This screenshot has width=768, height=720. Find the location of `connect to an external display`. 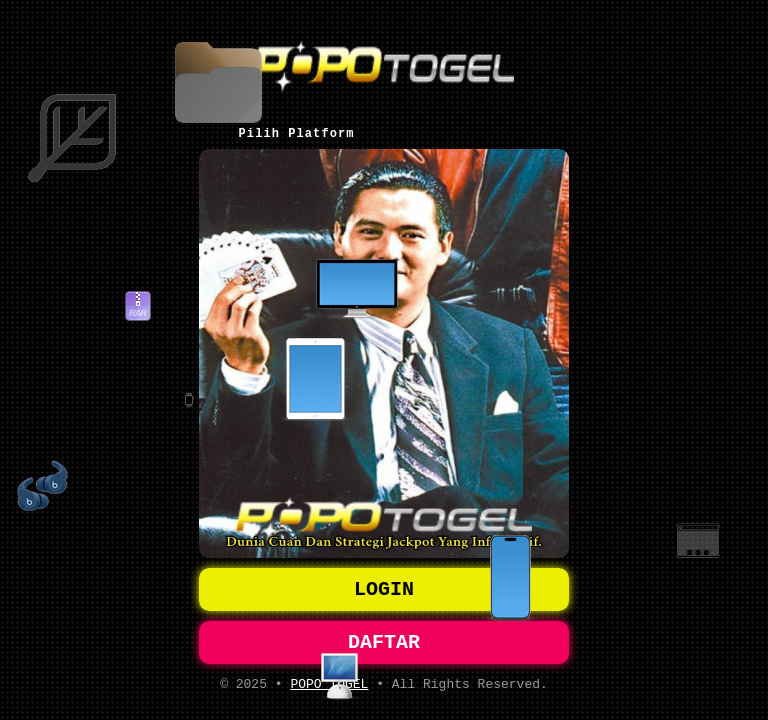

connect to an external display is located at coordinates (357, 280).